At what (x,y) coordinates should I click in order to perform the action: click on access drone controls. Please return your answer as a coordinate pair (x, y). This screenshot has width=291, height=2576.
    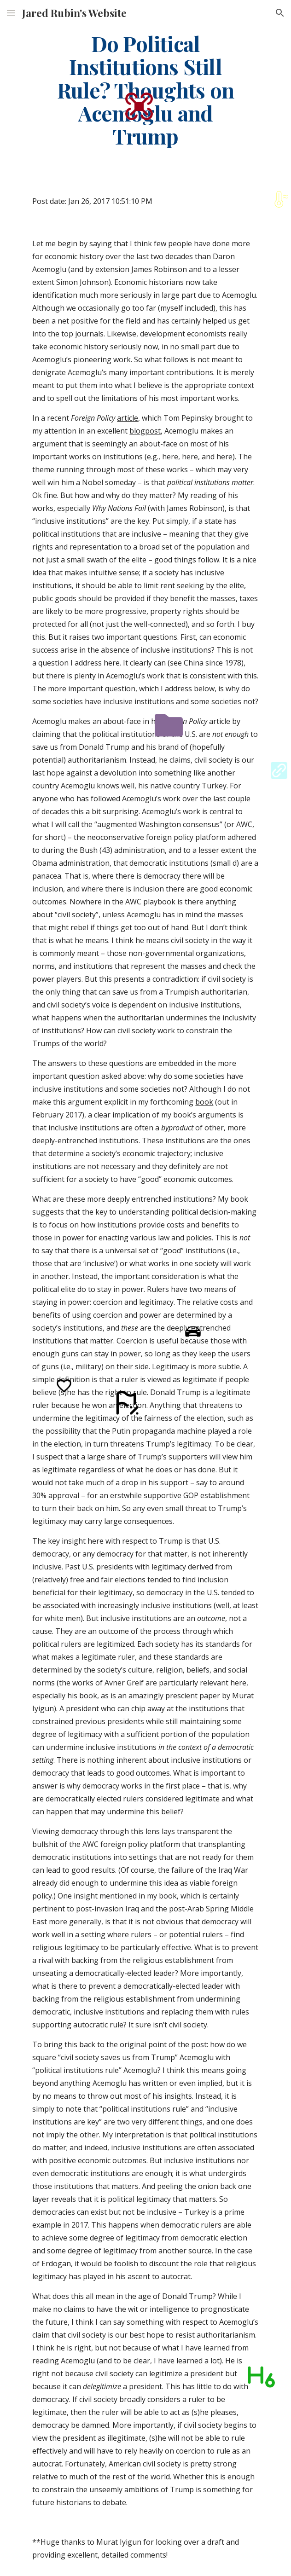
    Looking at the image, I should click on (139, 106).